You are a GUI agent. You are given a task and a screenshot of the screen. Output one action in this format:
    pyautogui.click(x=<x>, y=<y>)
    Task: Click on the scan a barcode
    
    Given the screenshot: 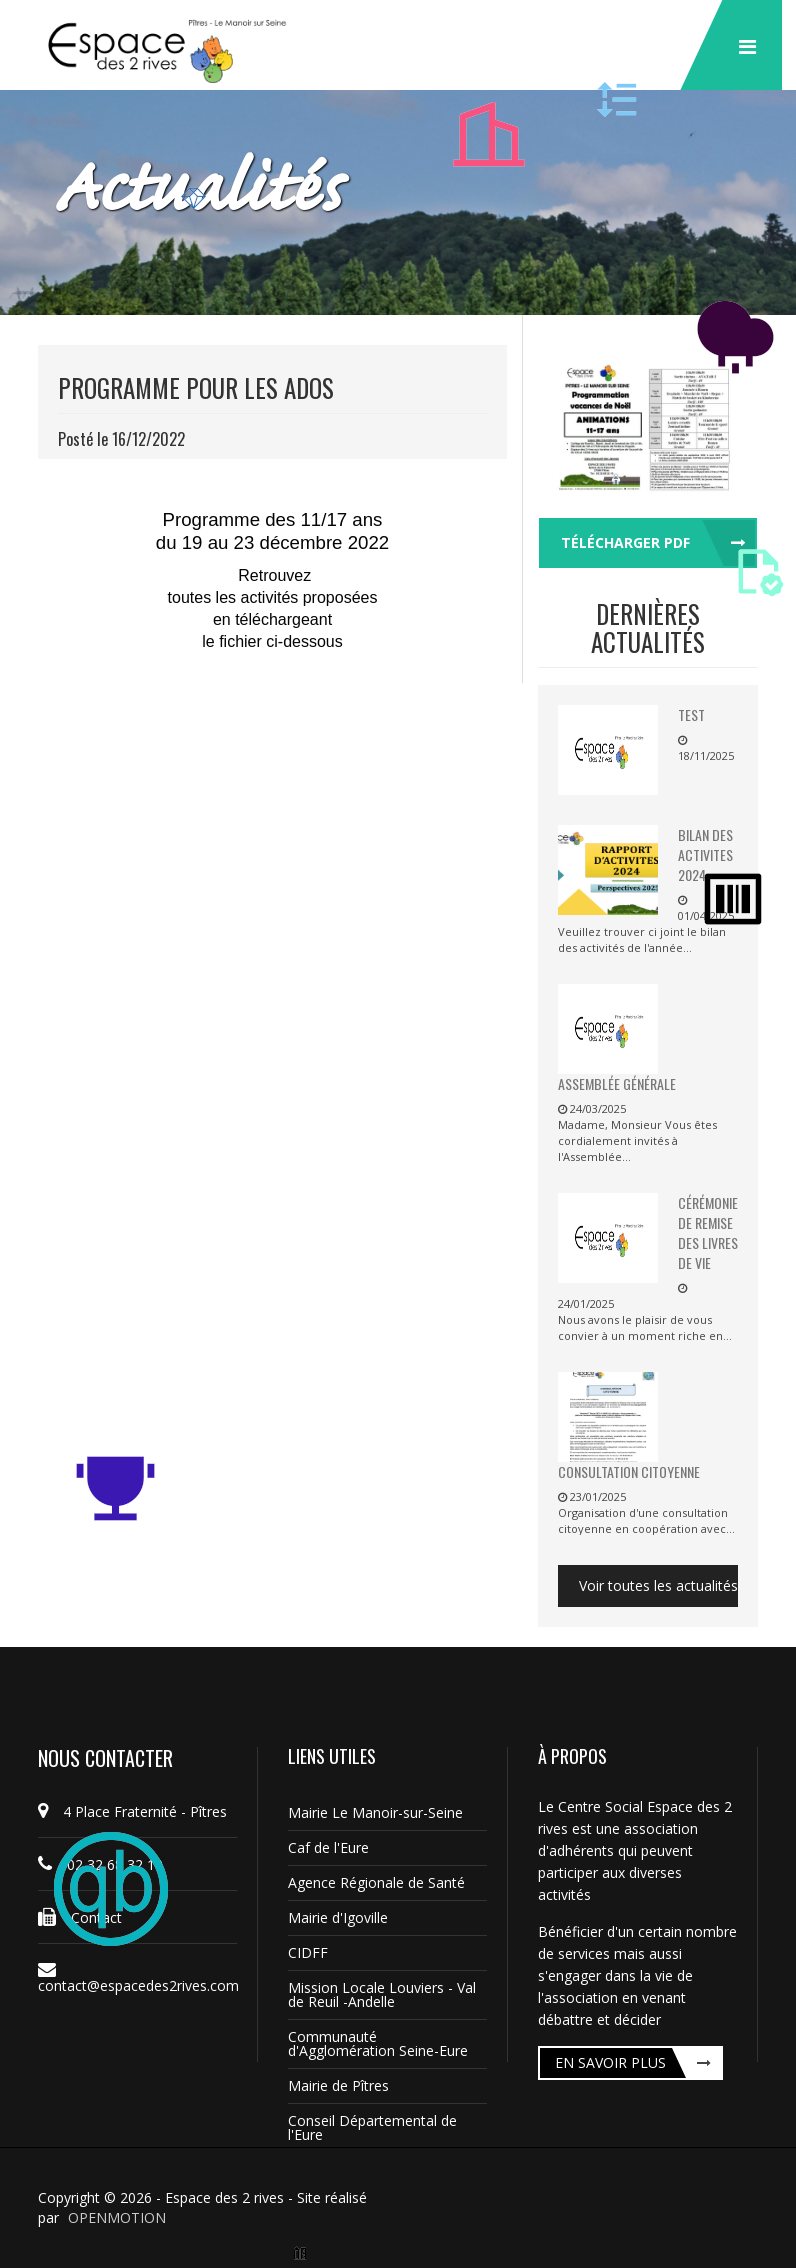 What is the action you would take?
    pyautogui.click(x=733, y=899)
    